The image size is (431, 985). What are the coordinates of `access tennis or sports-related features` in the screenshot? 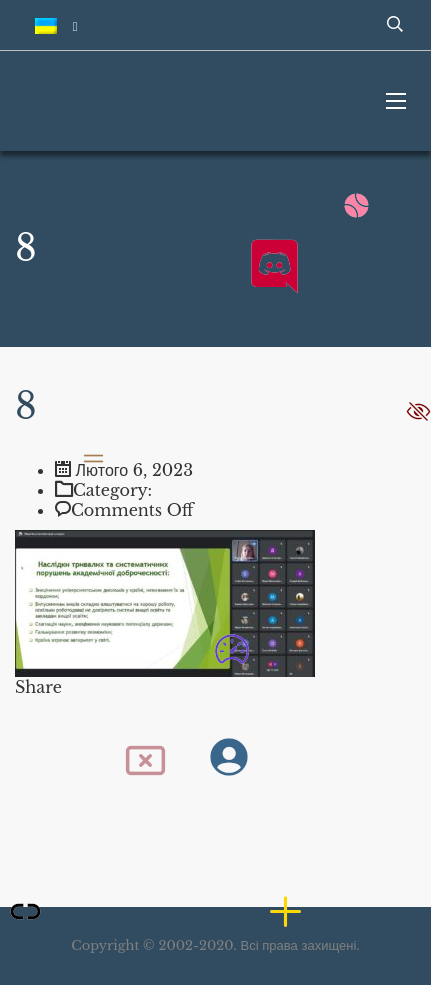 It's located at (356, 205).